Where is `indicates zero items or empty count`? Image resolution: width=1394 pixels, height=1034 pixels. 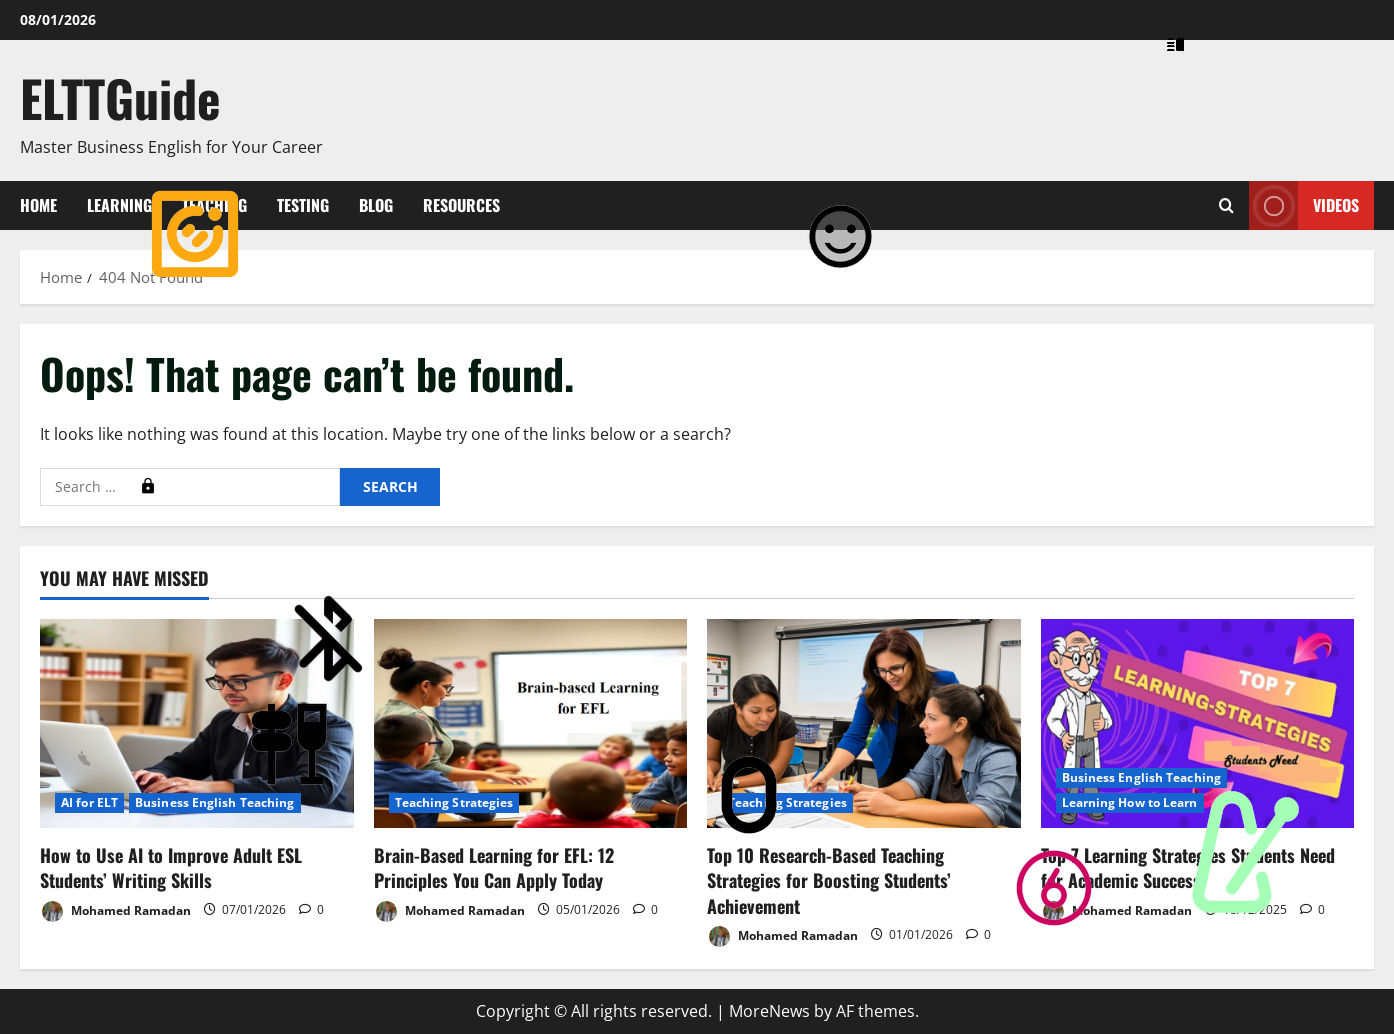
indicates zero items or empty count is located at coordinates (749, 795).